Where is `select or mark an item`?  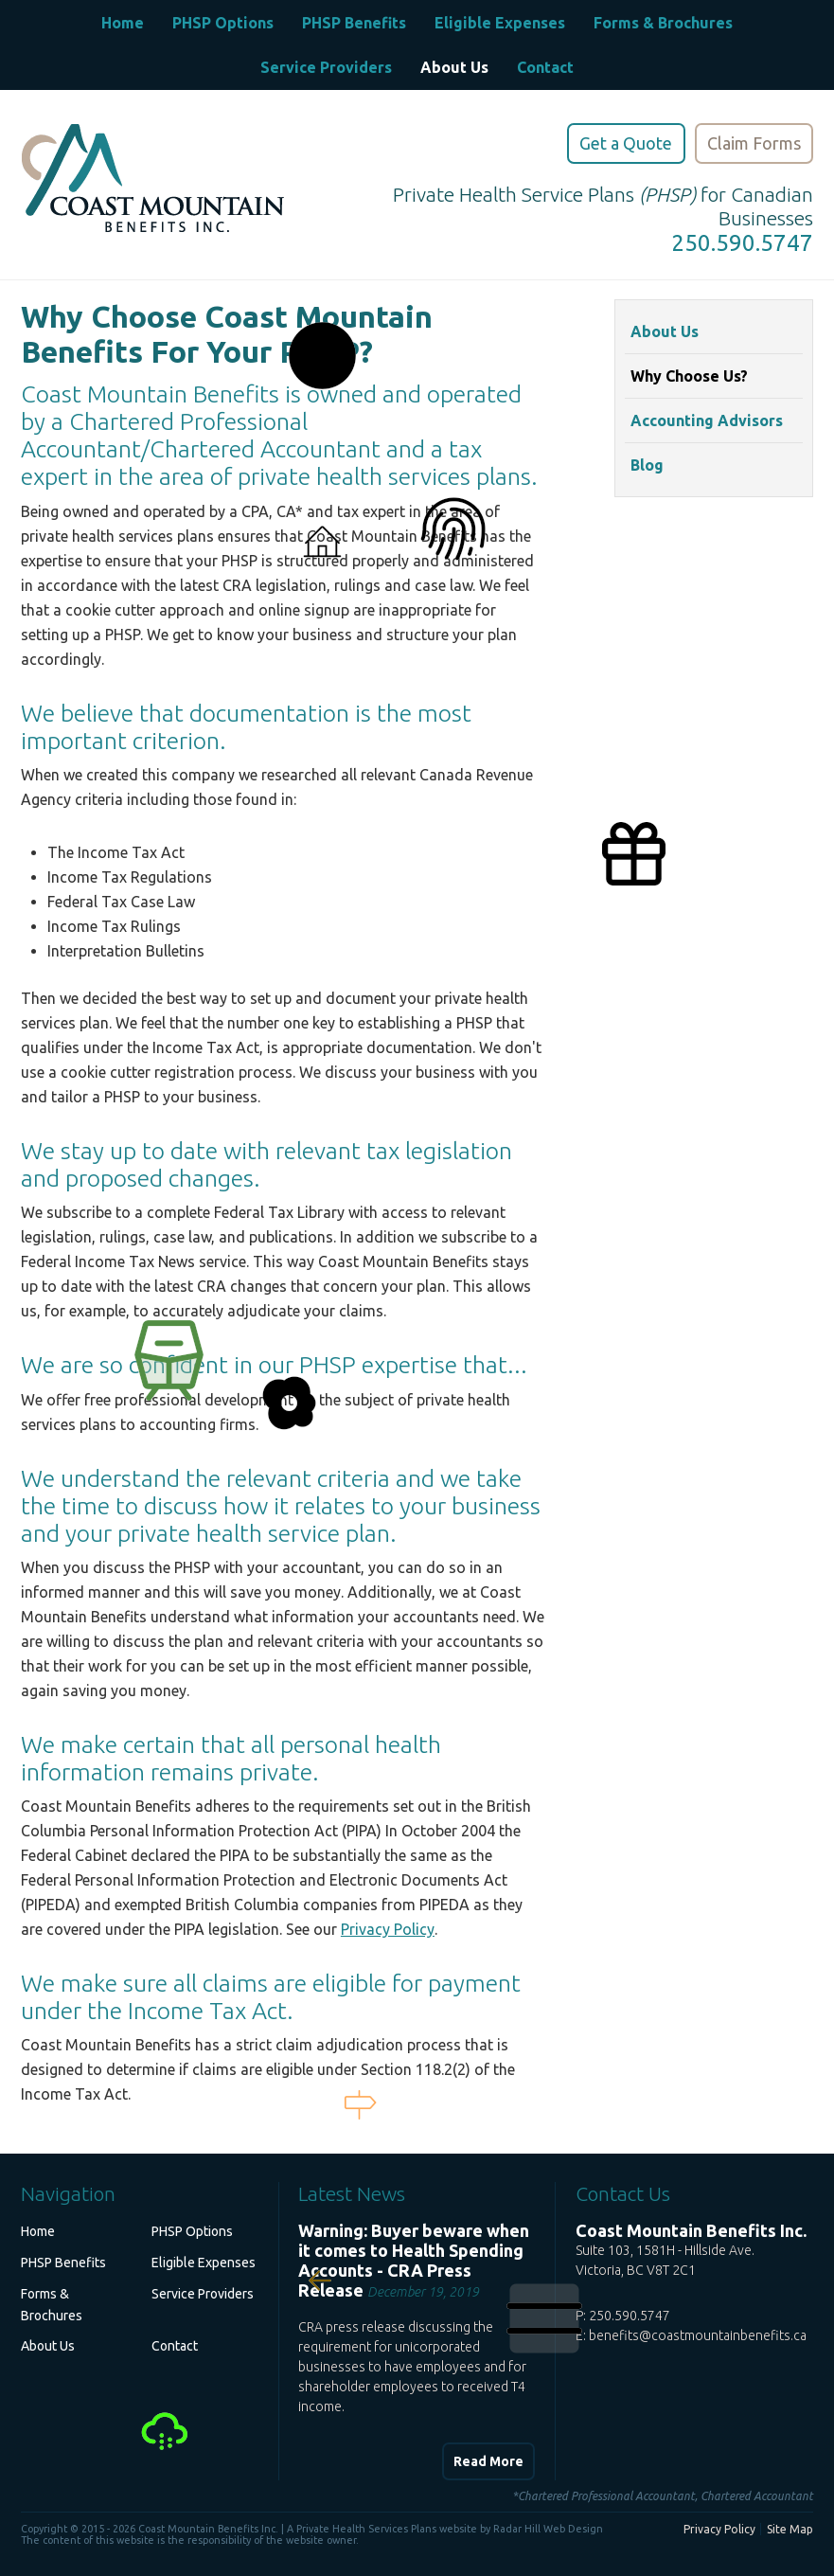
select or mark an item is located at coordinates (322, 355).